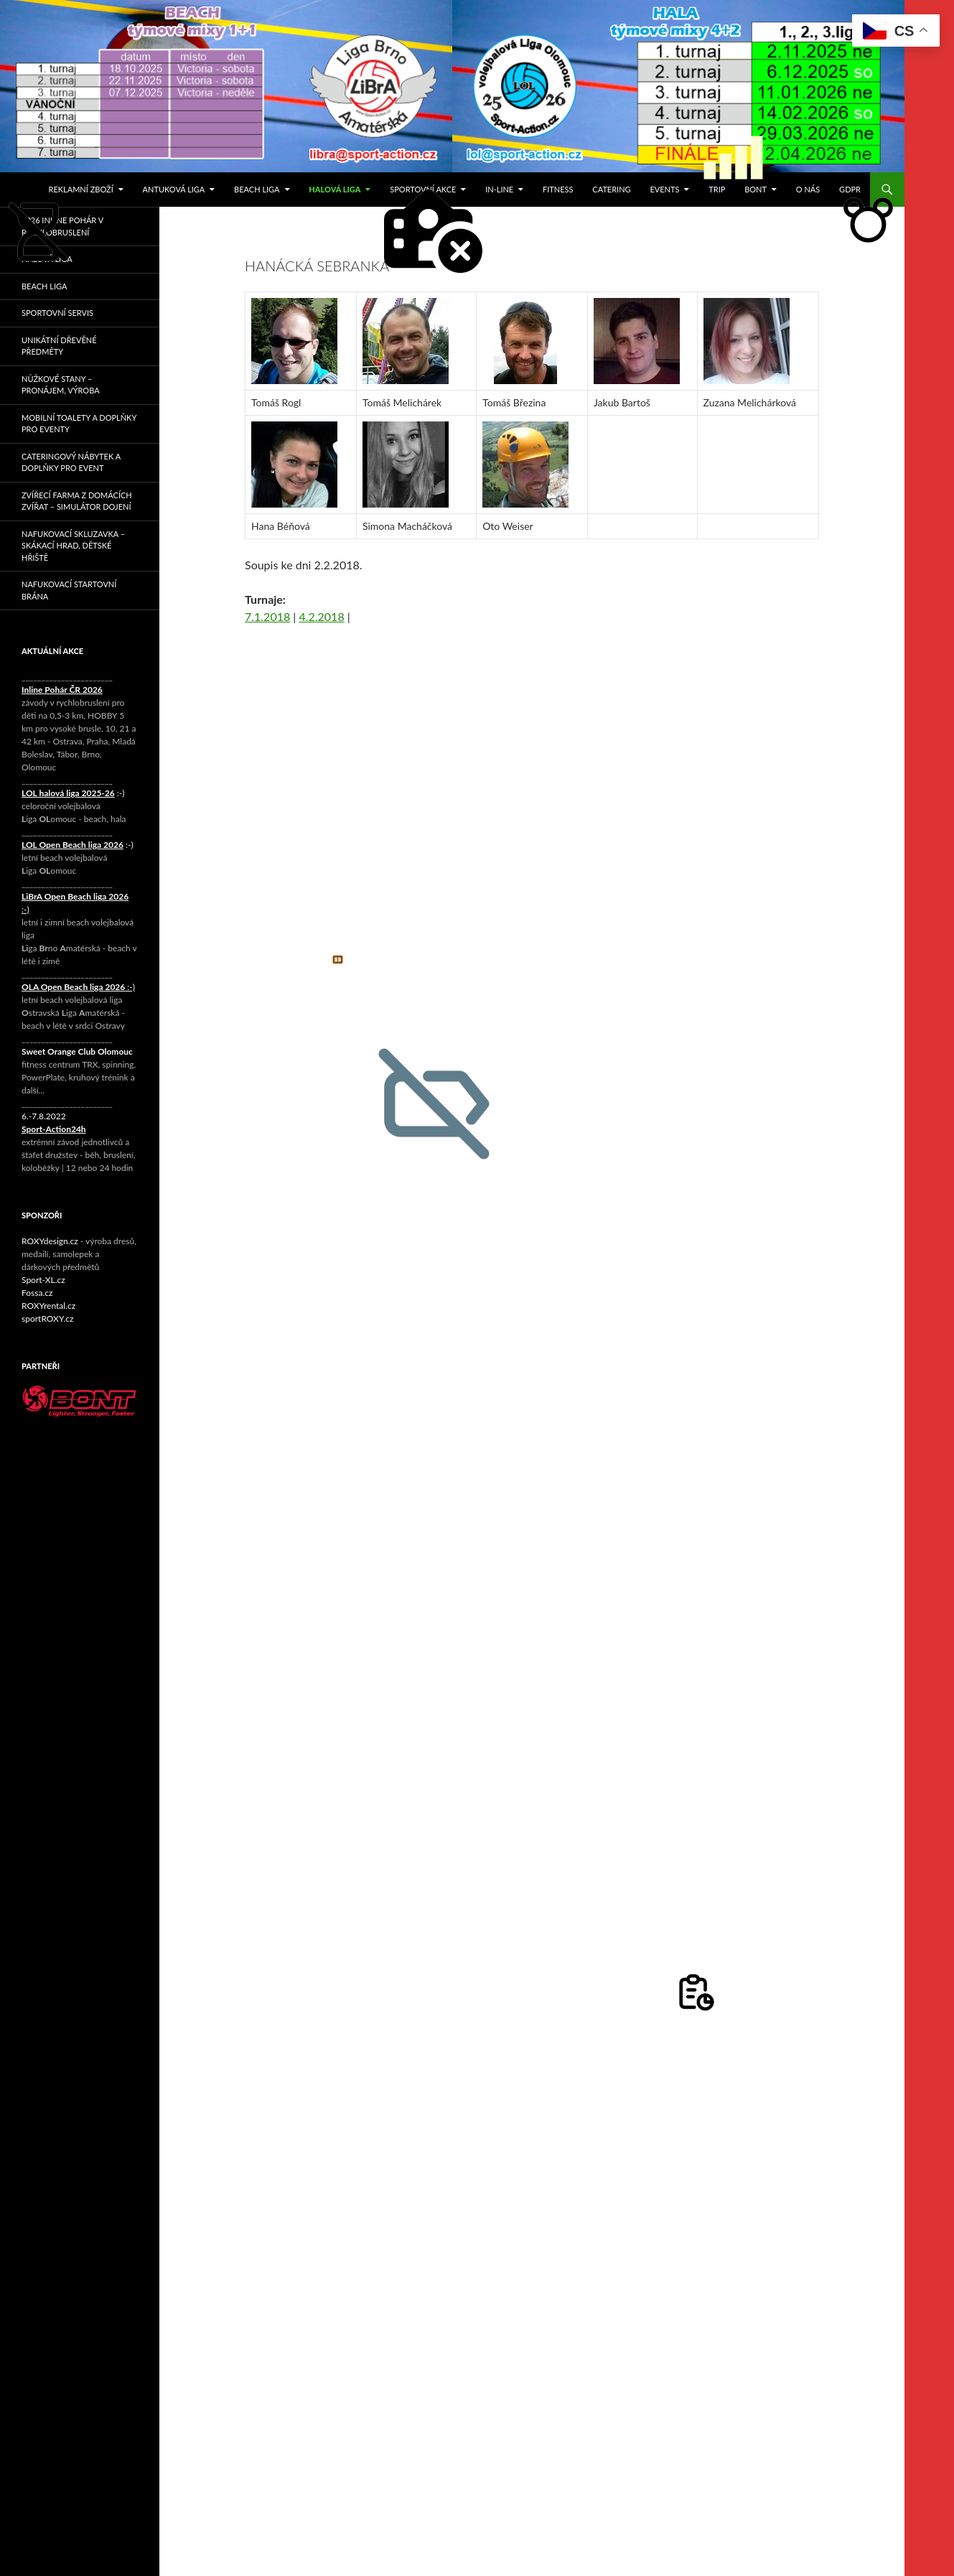 This screenshot has width=954, height=2576. What do you see at coordinates (733, 157) in the screenshot?
I see `indicates cellular network signal strength` at bounding box center [733, 157].